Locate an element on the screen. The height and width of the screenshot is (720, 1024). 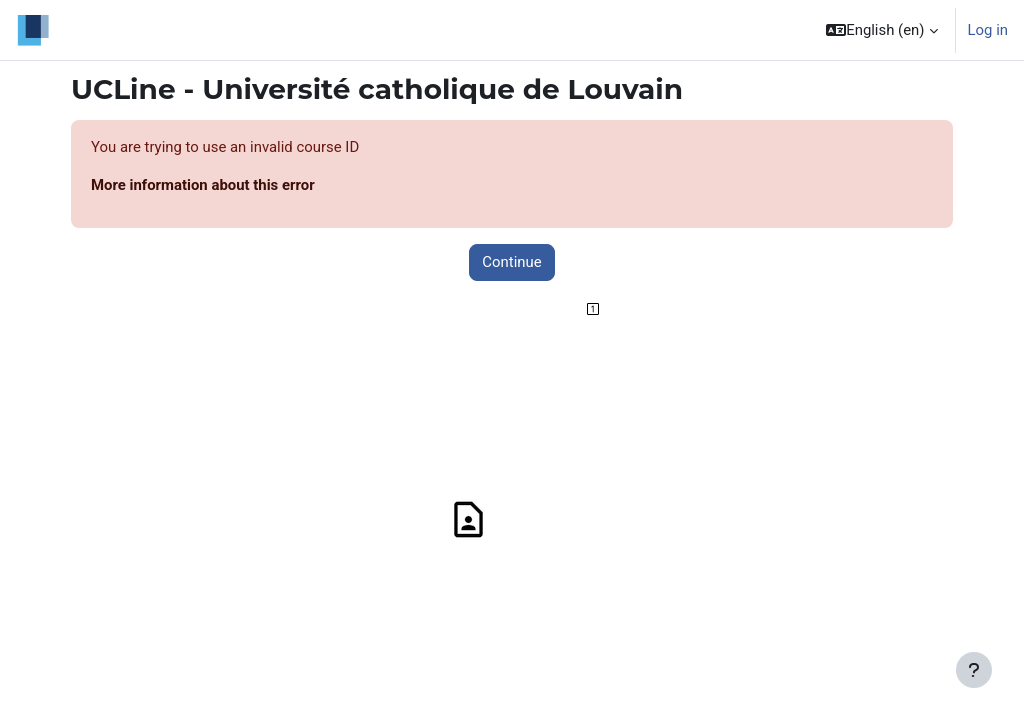
view contact details is located at coordinates (468, 519).